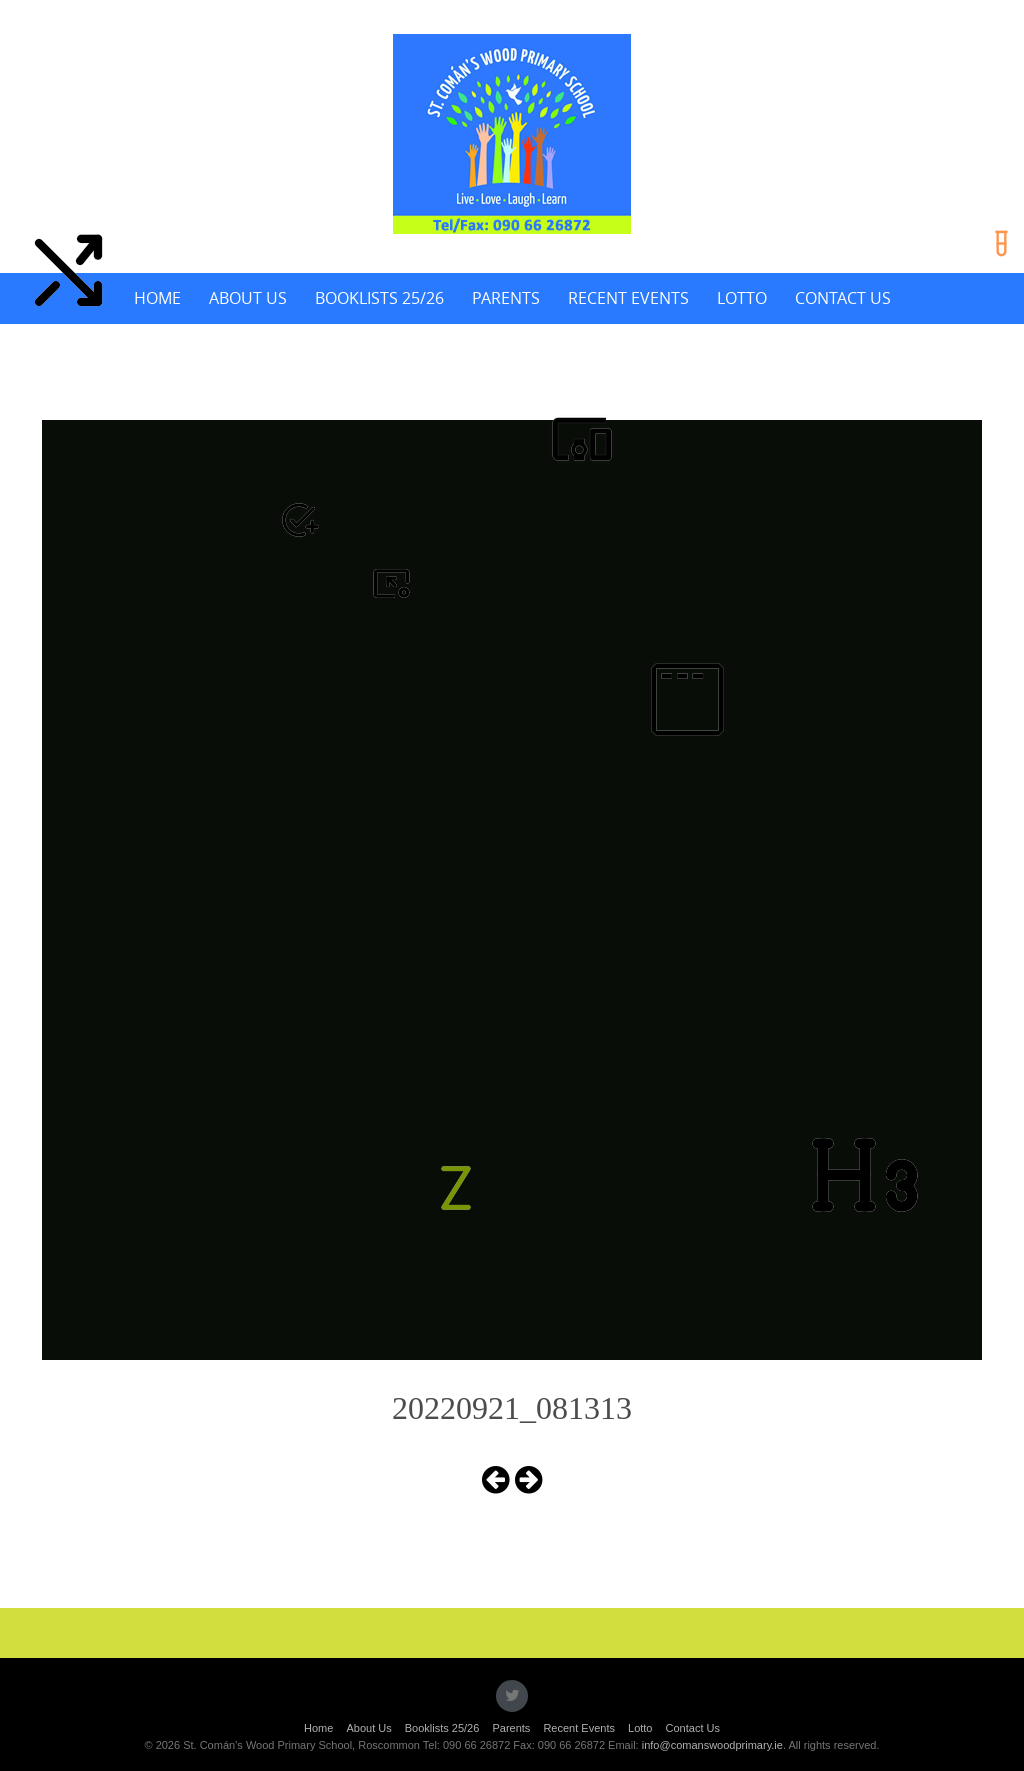 This screenshot has width=1024, height=1771. What do you see at coordinates (687, 699) in the screenshot?
I see `toggle the menubar visibility` at bounding box center [687, 699].